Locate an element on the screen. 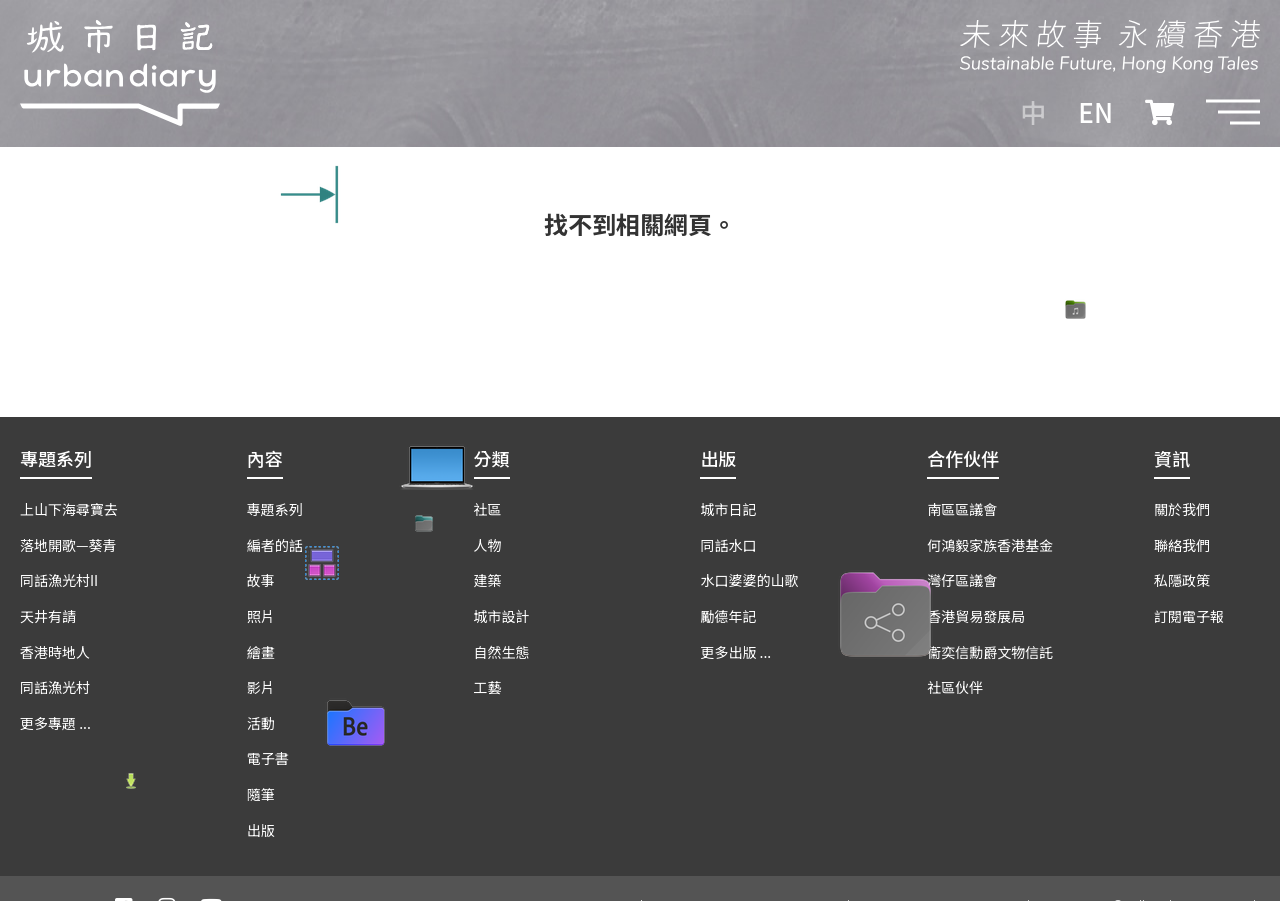 The width and height of the screenshot is (1280, 901). indicates a valid drop target for moving files into this folder is located at coordinates (424, 523).